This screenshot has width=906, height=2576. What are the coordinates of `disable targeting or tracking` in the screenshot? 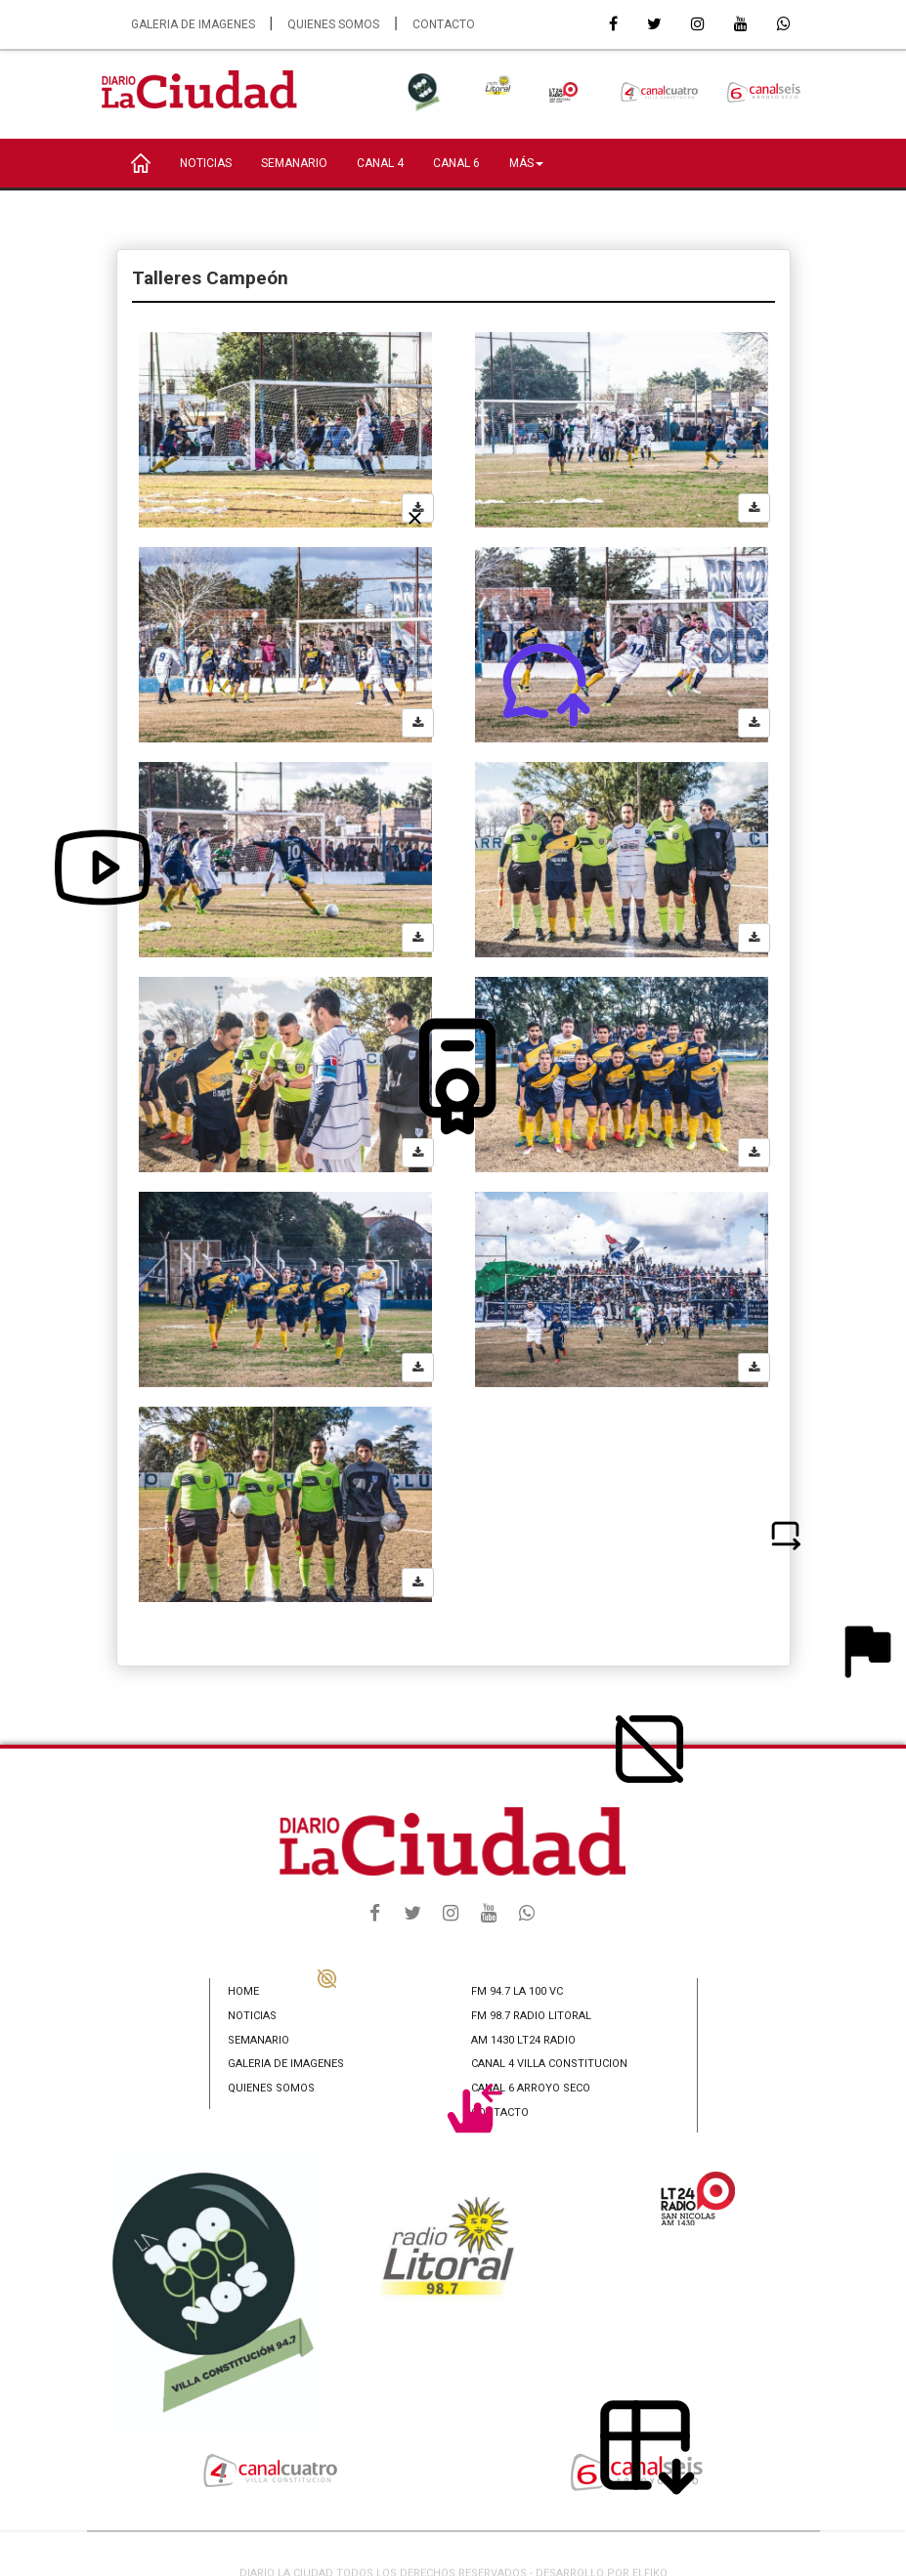 It's located at (326, 1978).